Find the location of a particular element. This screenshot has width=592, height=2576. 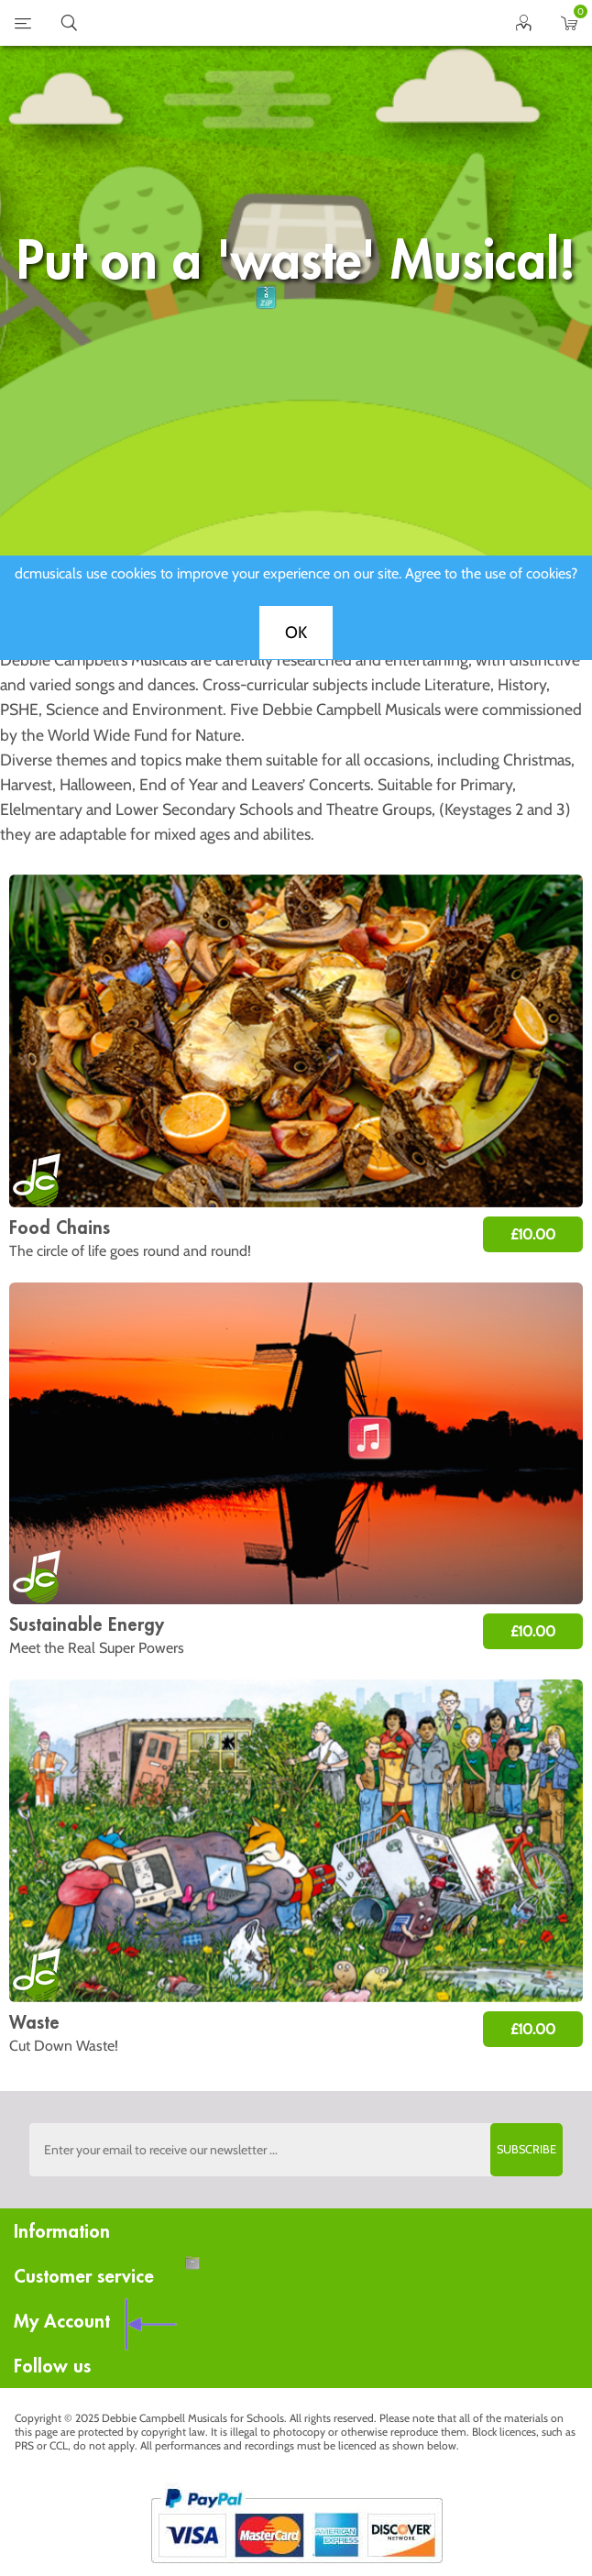

open the gnome music app is located at coordinates (369, 1437).